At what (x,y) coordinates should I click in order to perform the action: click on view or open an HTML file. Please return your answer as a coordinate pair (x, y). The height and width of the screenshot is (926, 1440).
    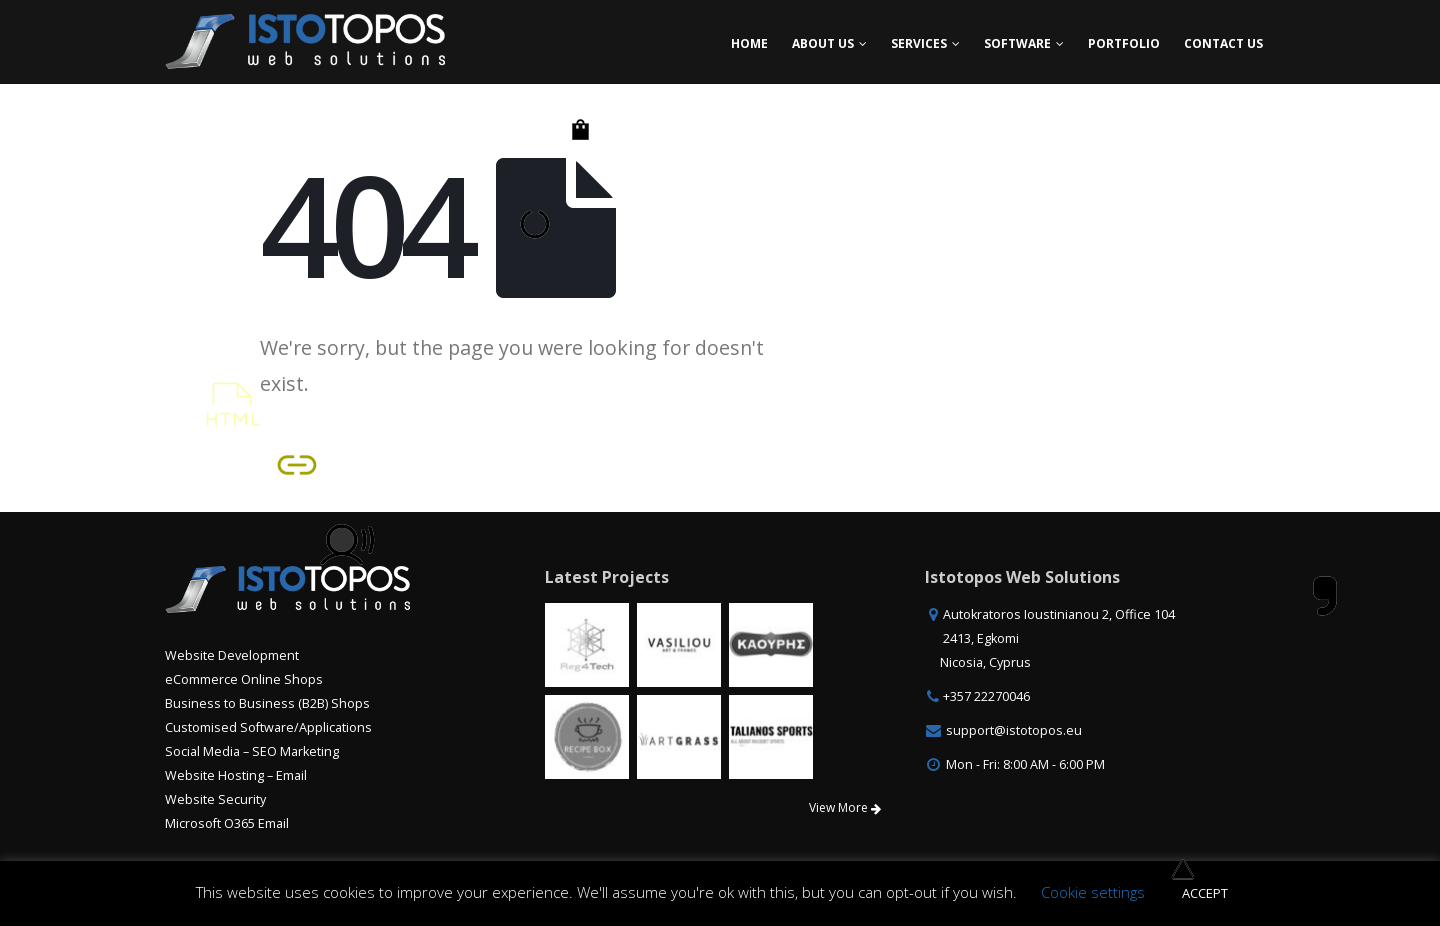
    Looking at the image, I should click on (232, 406).